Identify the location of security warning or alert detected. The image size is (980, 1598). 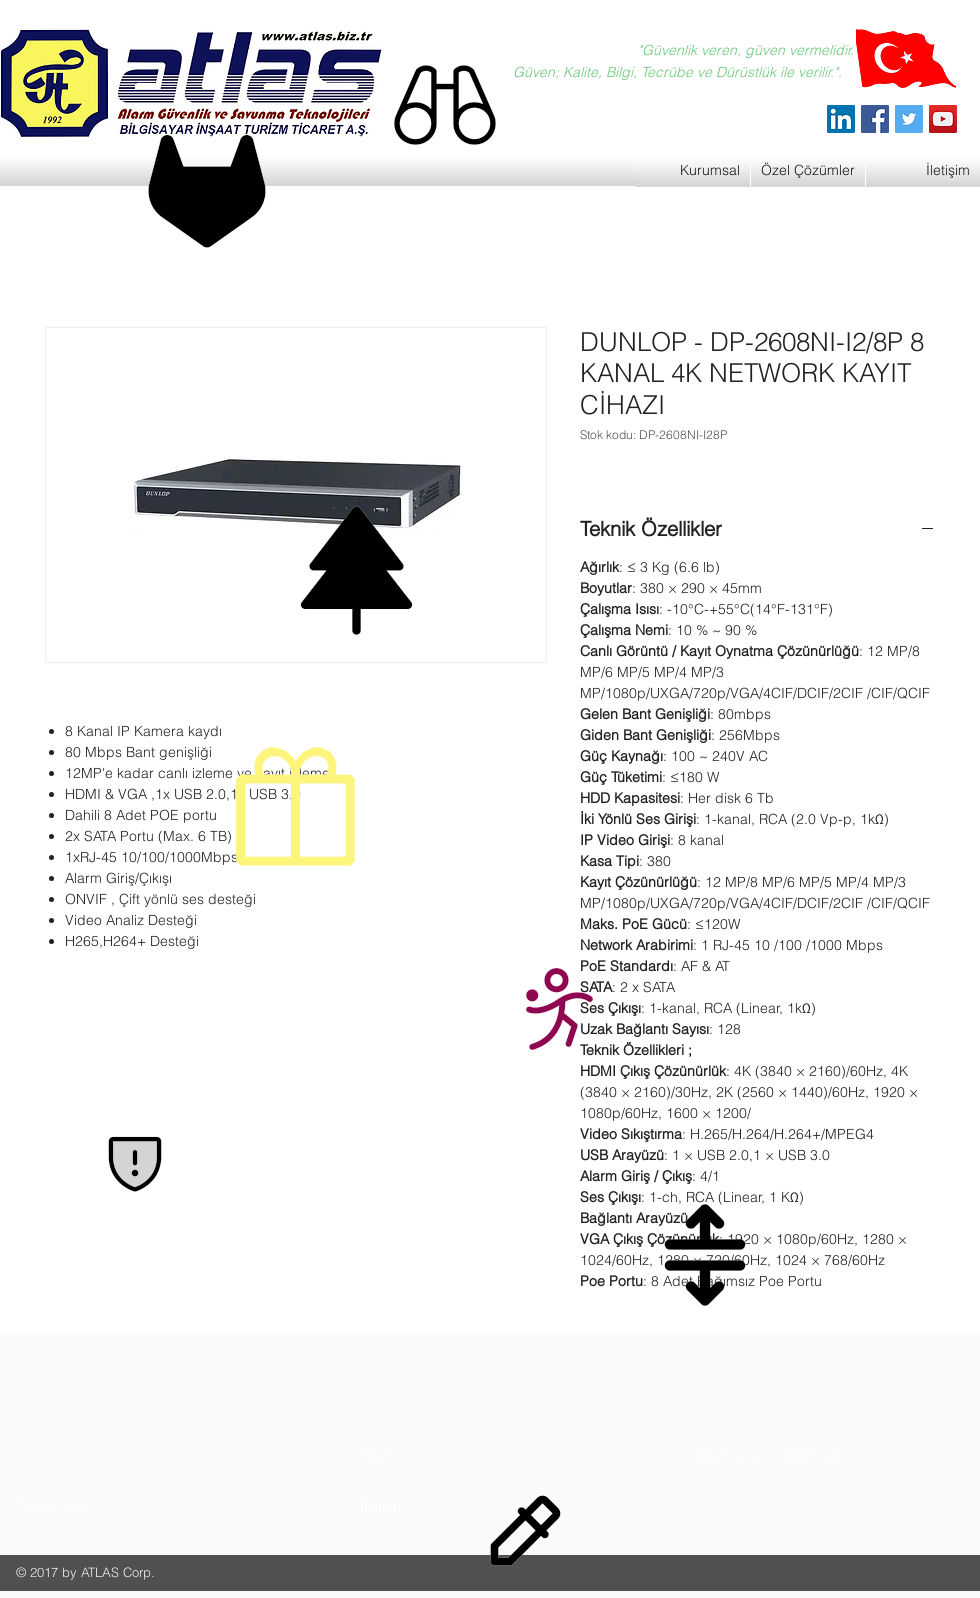
(135, 1161).